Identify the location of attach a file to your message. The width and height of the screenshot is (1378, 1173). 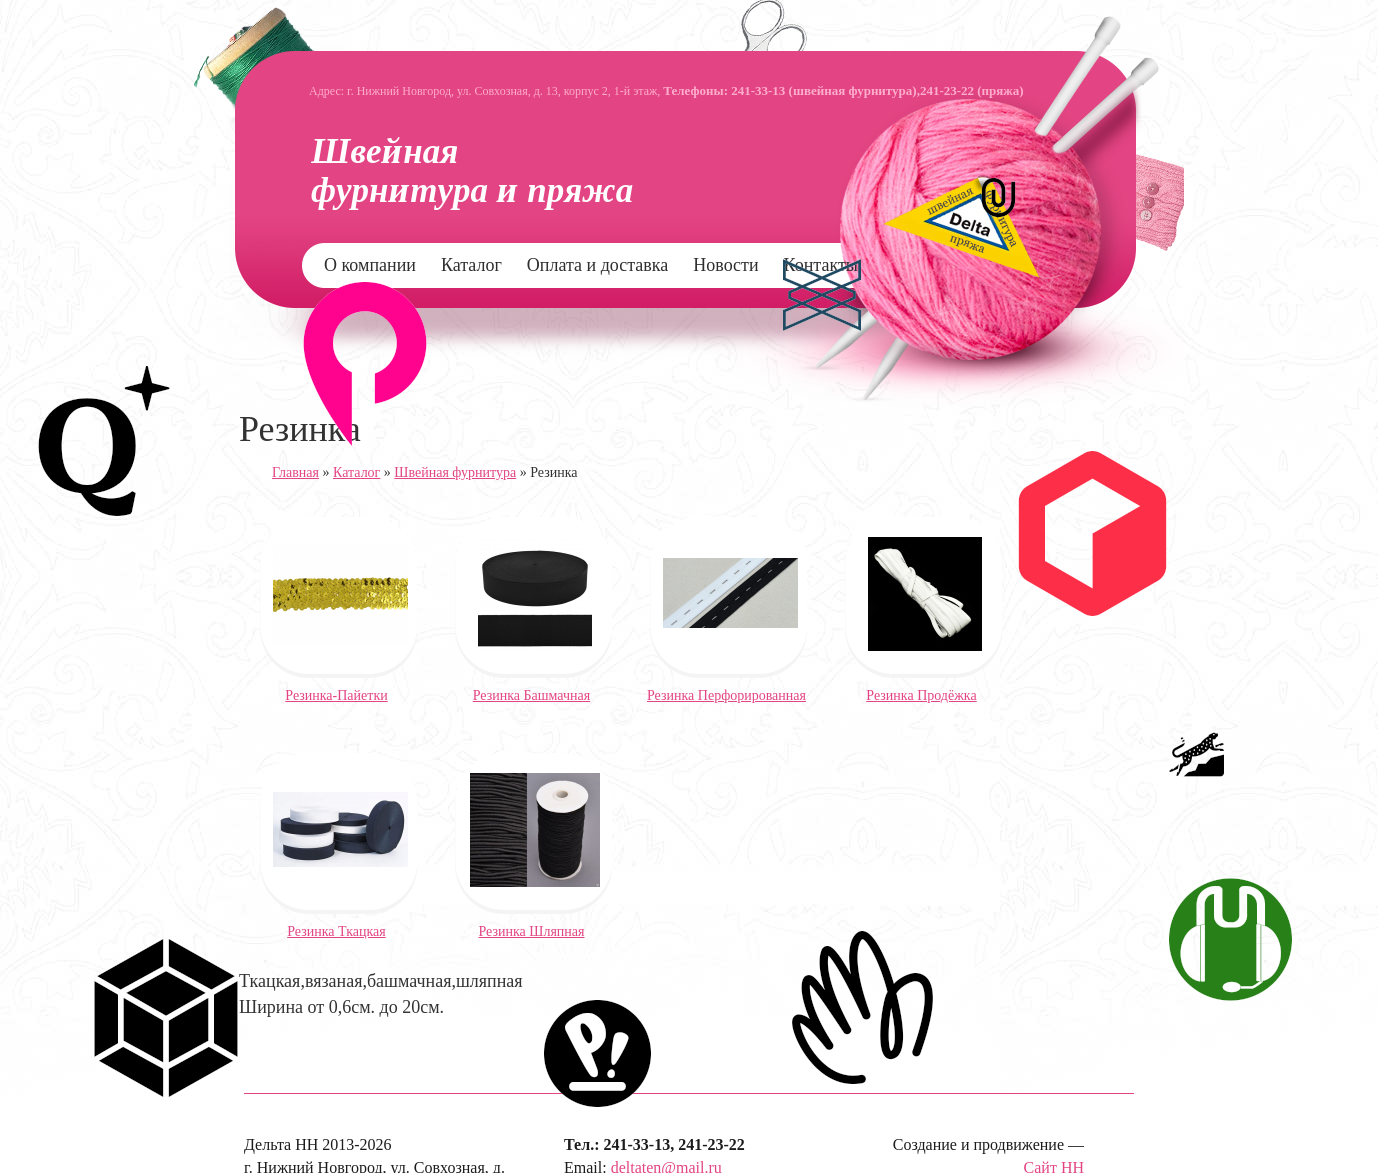
(997, 197).